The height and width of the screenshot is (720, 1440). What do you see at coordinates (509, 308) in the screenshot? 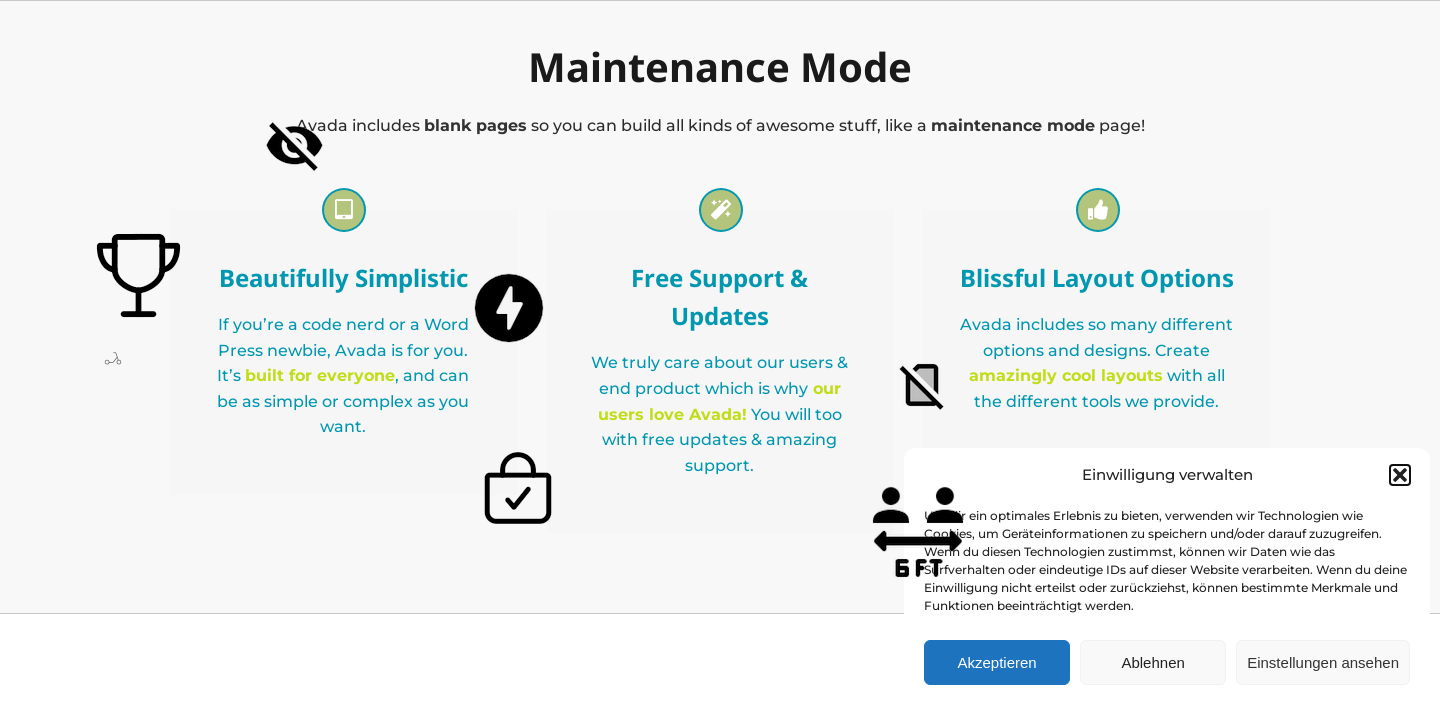
I see `indicates offline or cached content available` at bounding box center [509, 308].